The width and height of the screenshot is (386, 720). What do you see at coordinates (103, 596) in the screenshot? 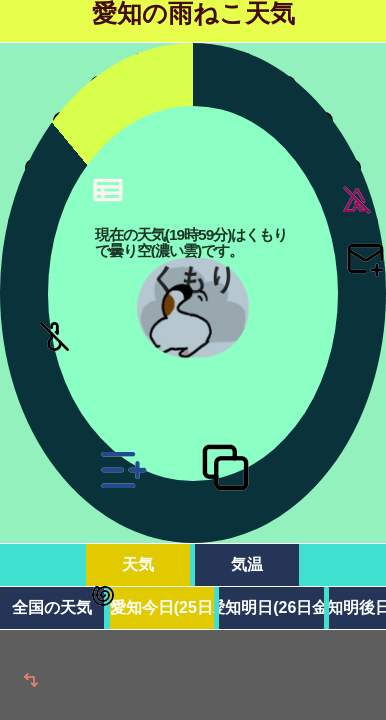
I see `access terminal or command line interface` at bounding box center [103, 596].